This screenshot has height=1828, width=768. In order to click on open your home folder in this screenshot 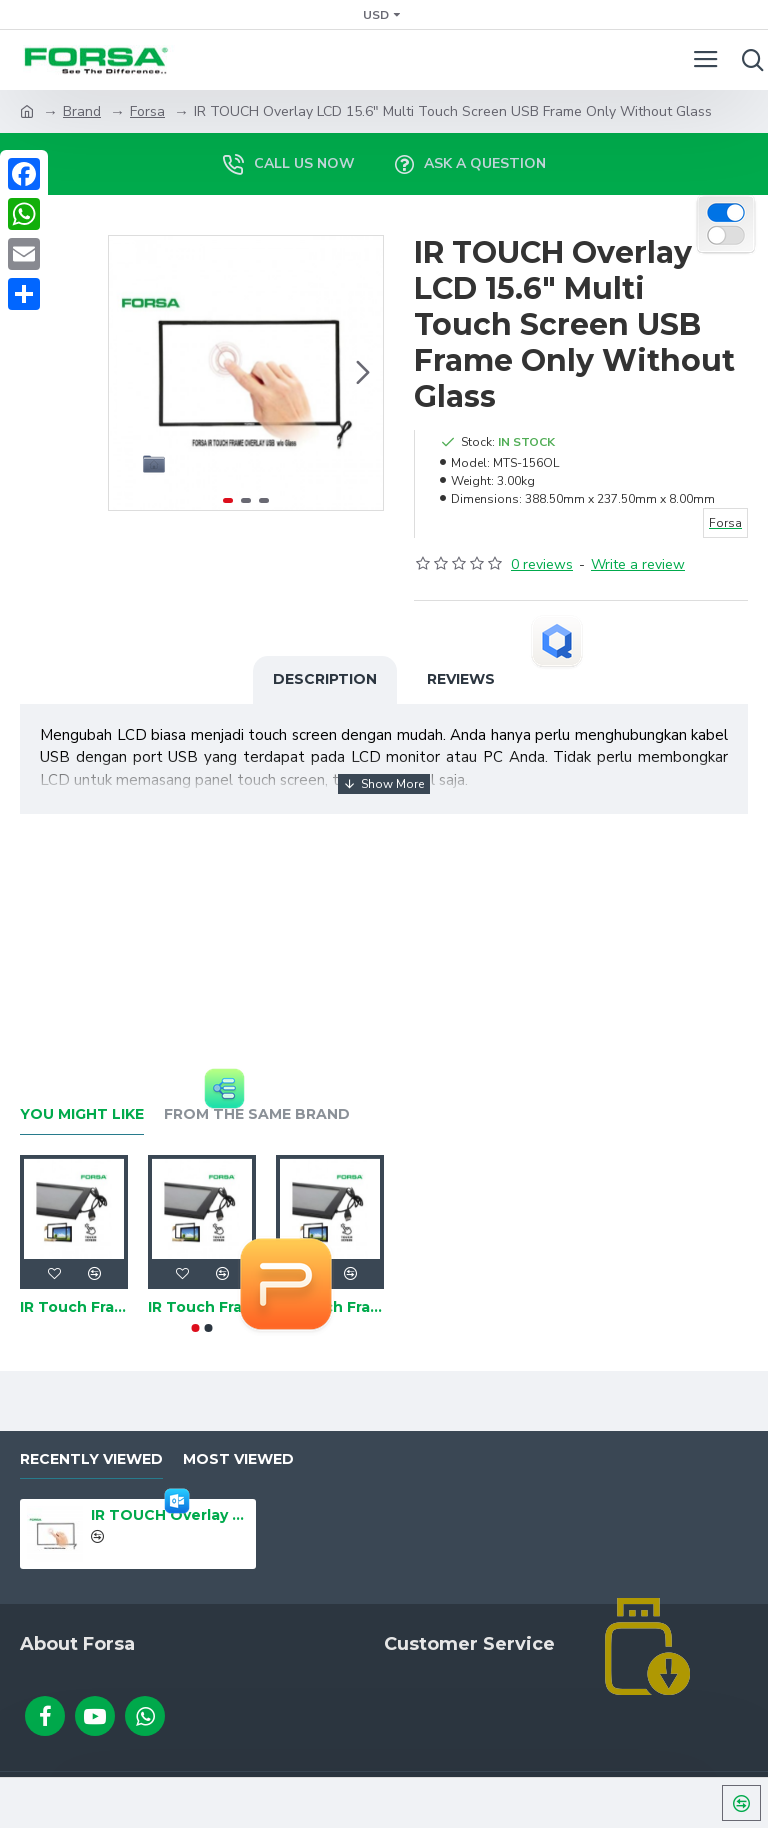, I will do `click(154, 464)`.